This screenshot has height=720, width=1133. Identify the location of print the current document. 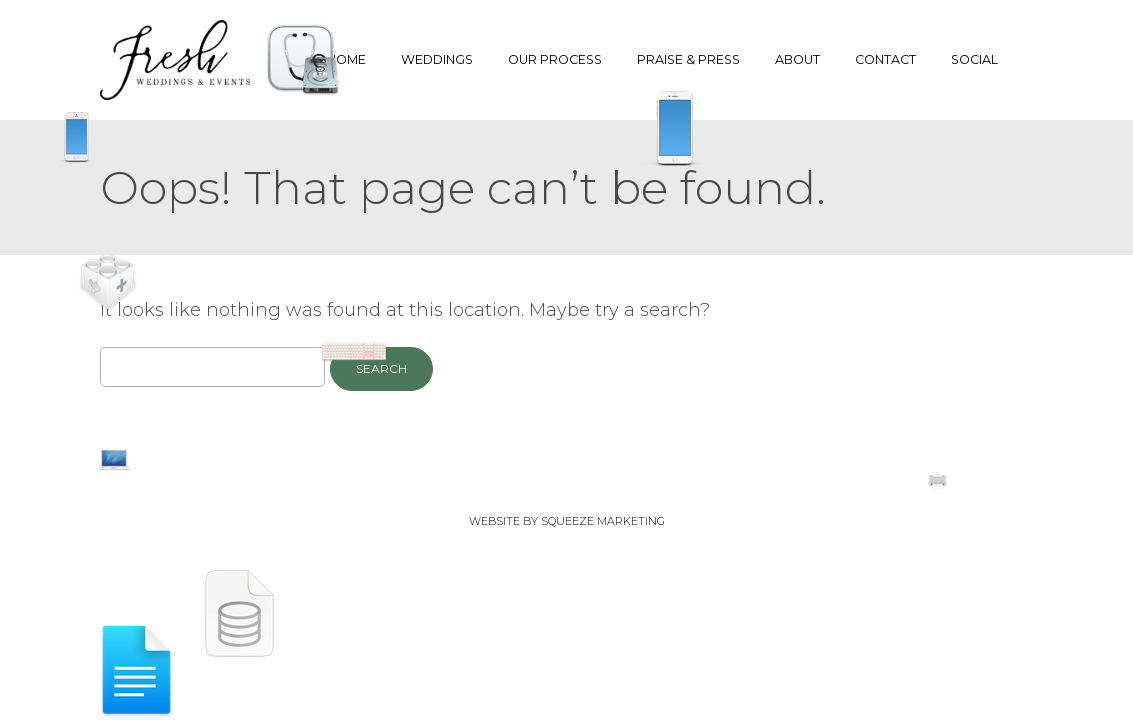
(937, 480).